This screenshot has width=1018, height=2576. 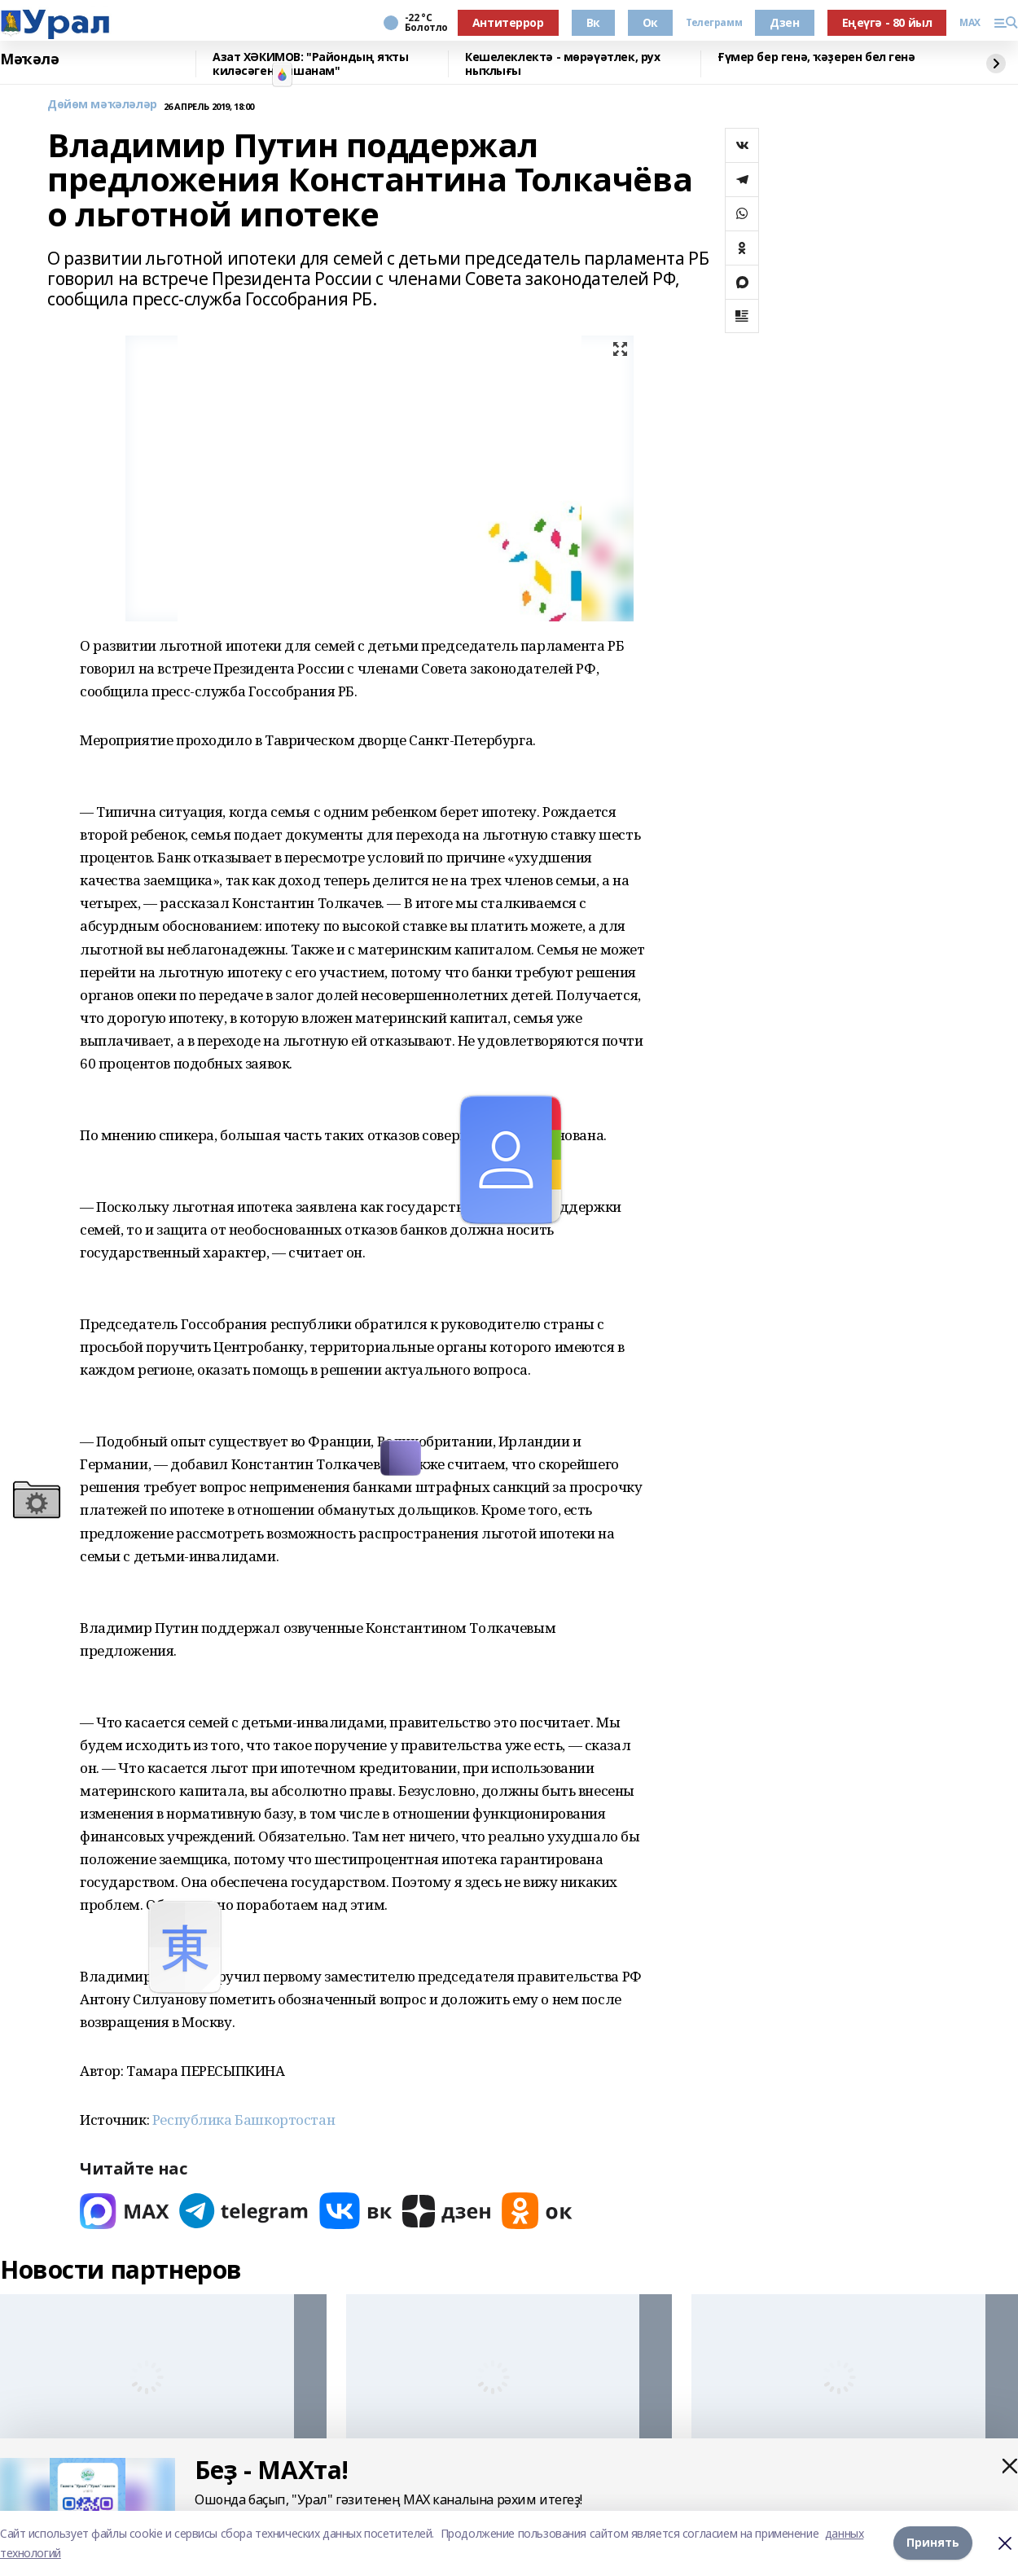 What do you see at coordinates (511, 1160) in the screenshot?
I see `open the contacts app` at bounding box center [511, 1160].